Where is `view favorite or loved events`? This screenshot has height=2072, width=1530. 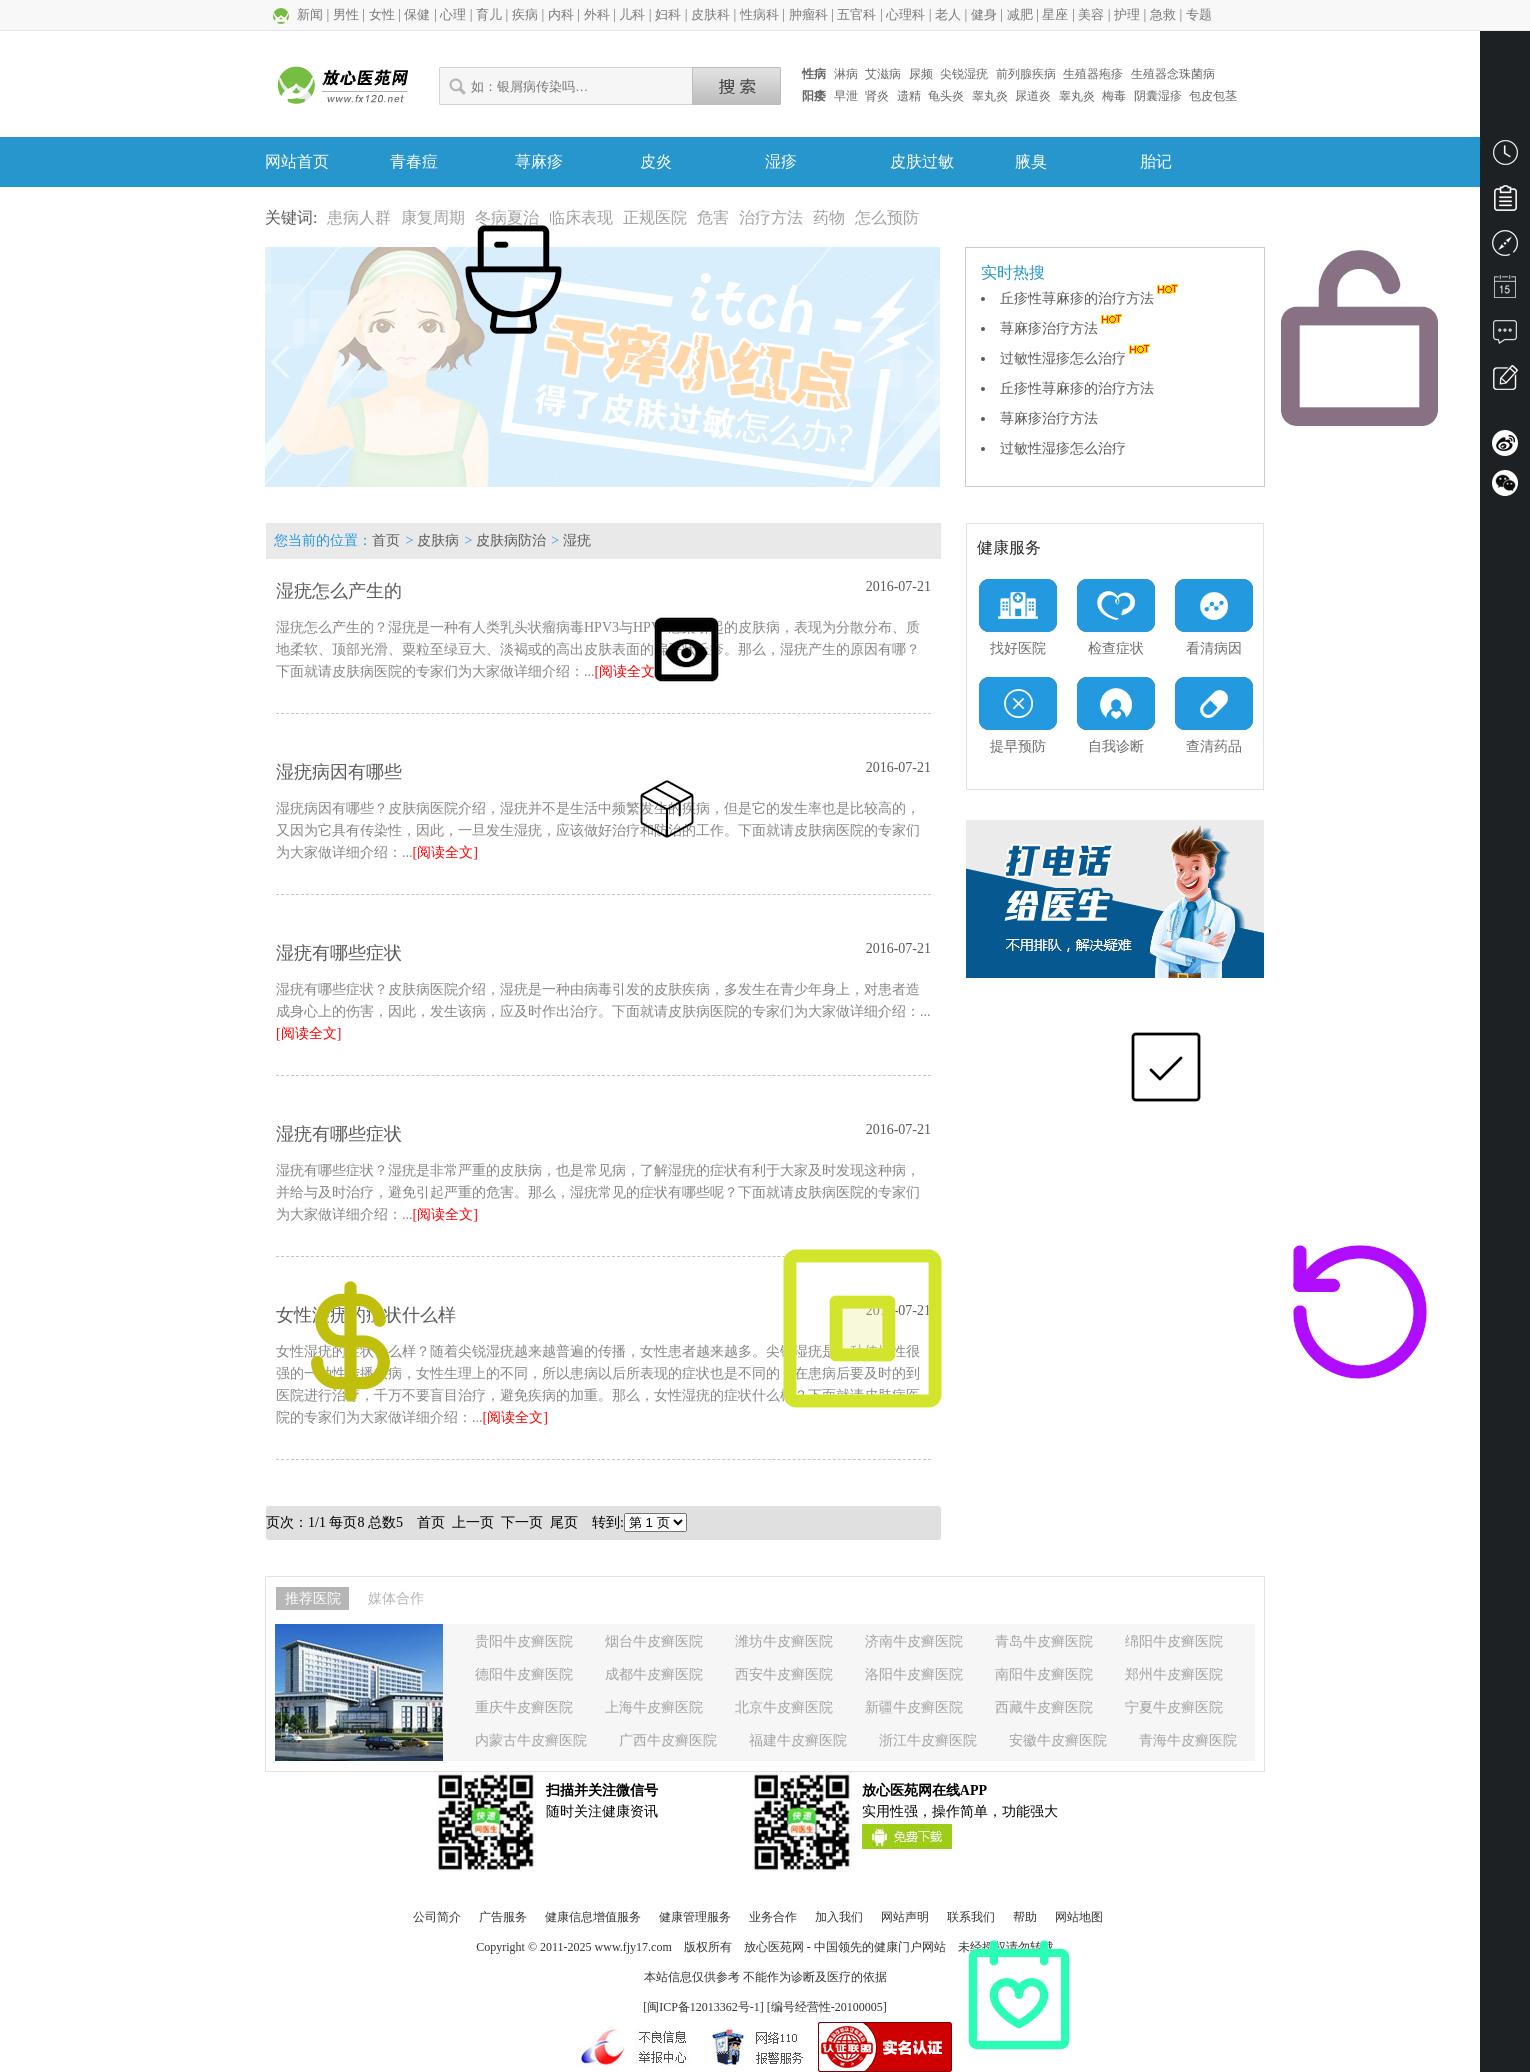
view favorite or loved events is located at coordinates (1019, 1999).